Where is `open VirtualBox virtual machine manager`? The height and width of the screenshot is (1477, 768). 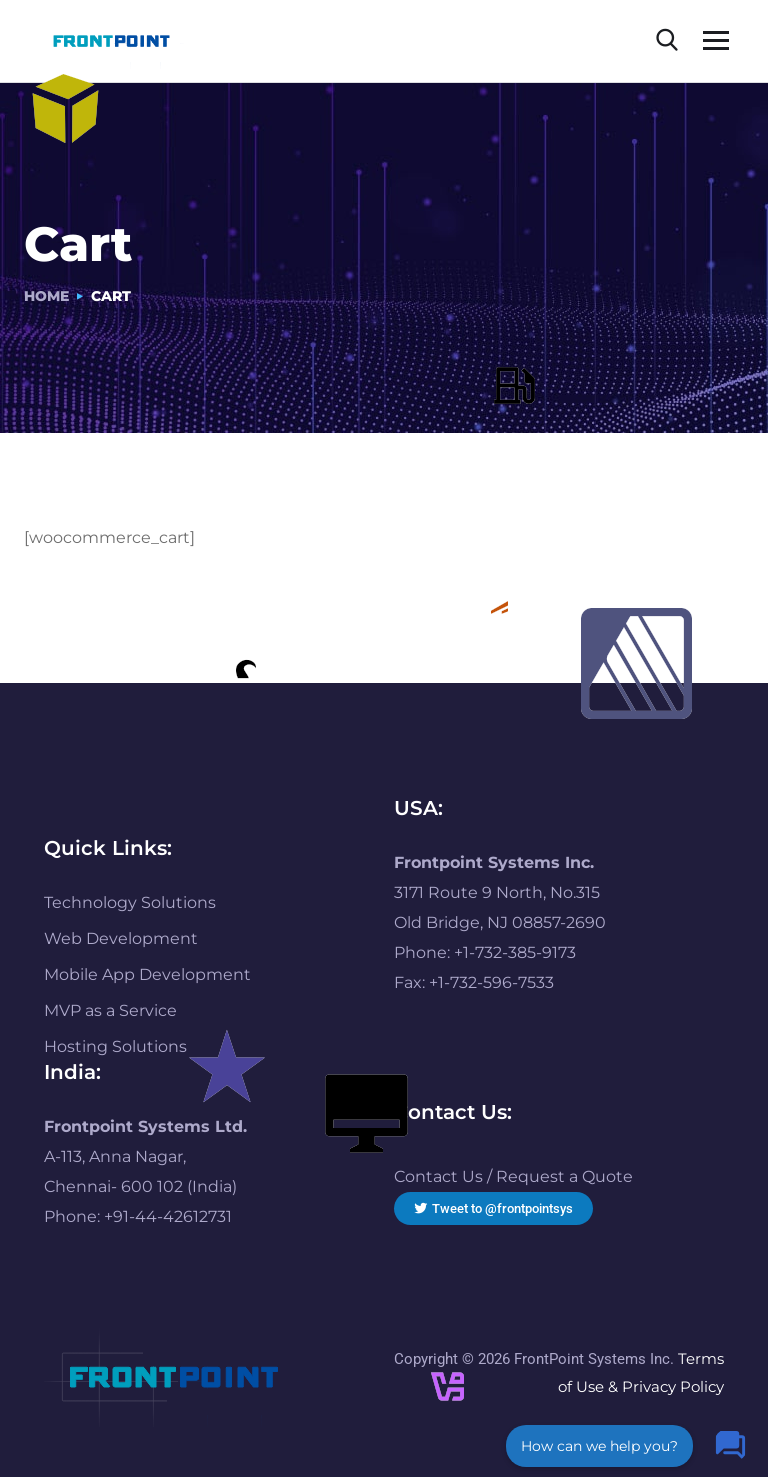
open VirtualBox virtual machine manager is located at coordinates (447, 1386).